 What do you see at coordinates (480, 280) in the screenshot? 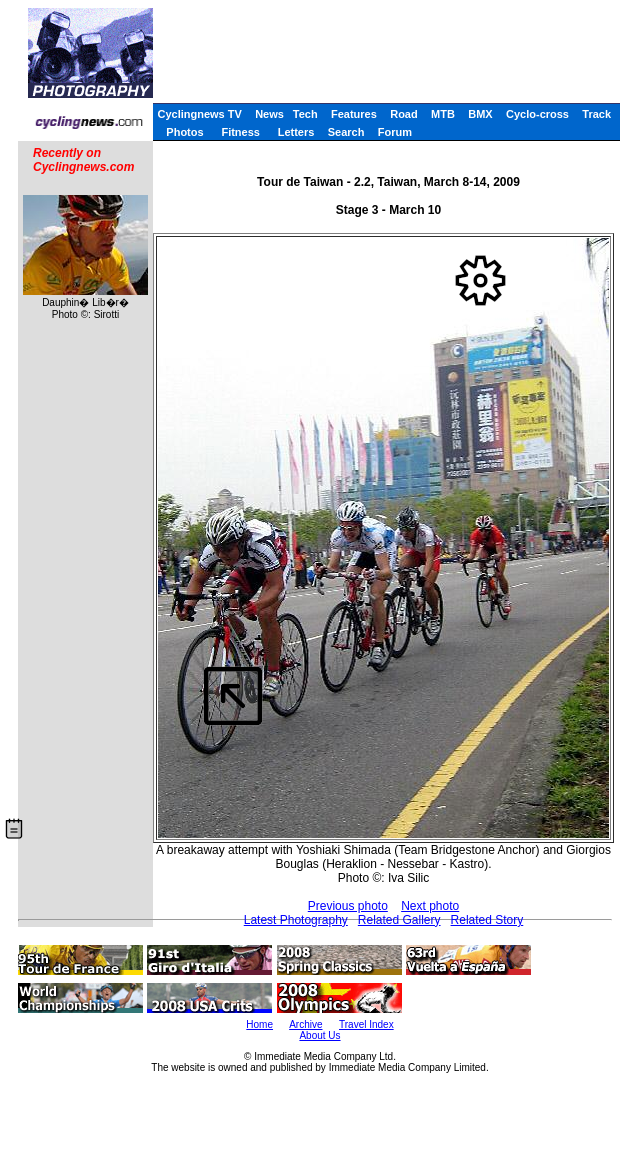
I see `access settings or preferences` at bounding box center [480, 280].